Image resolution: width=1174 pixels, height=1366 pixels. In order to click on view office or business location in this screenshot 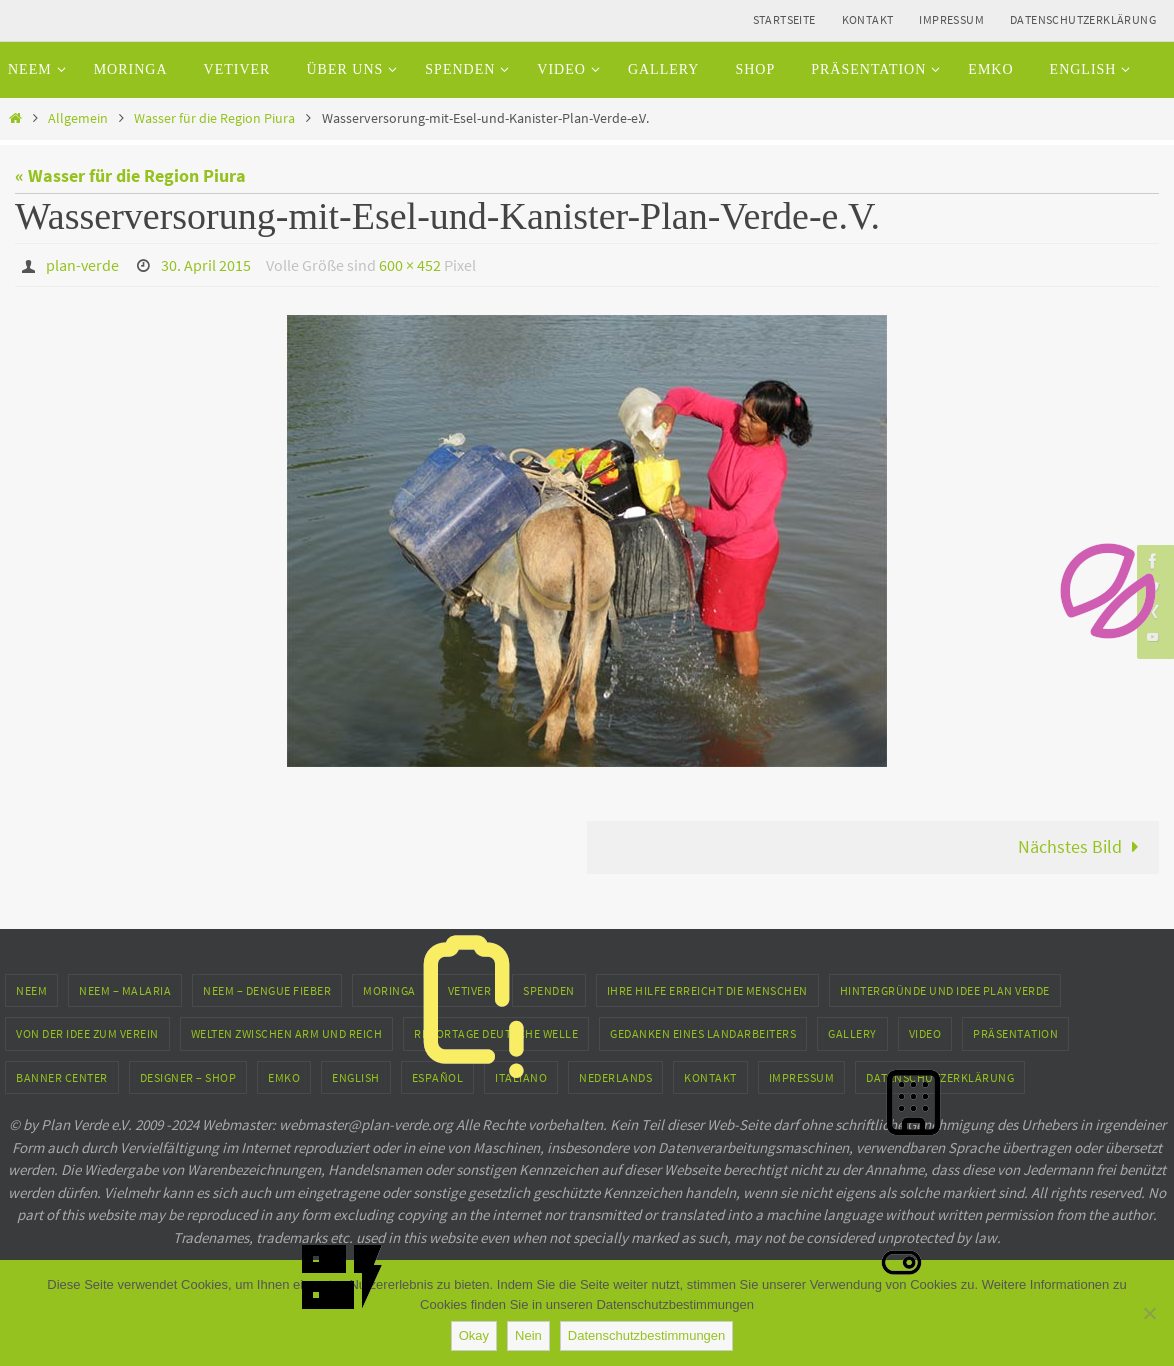, I will do `click(913, 1102)`.